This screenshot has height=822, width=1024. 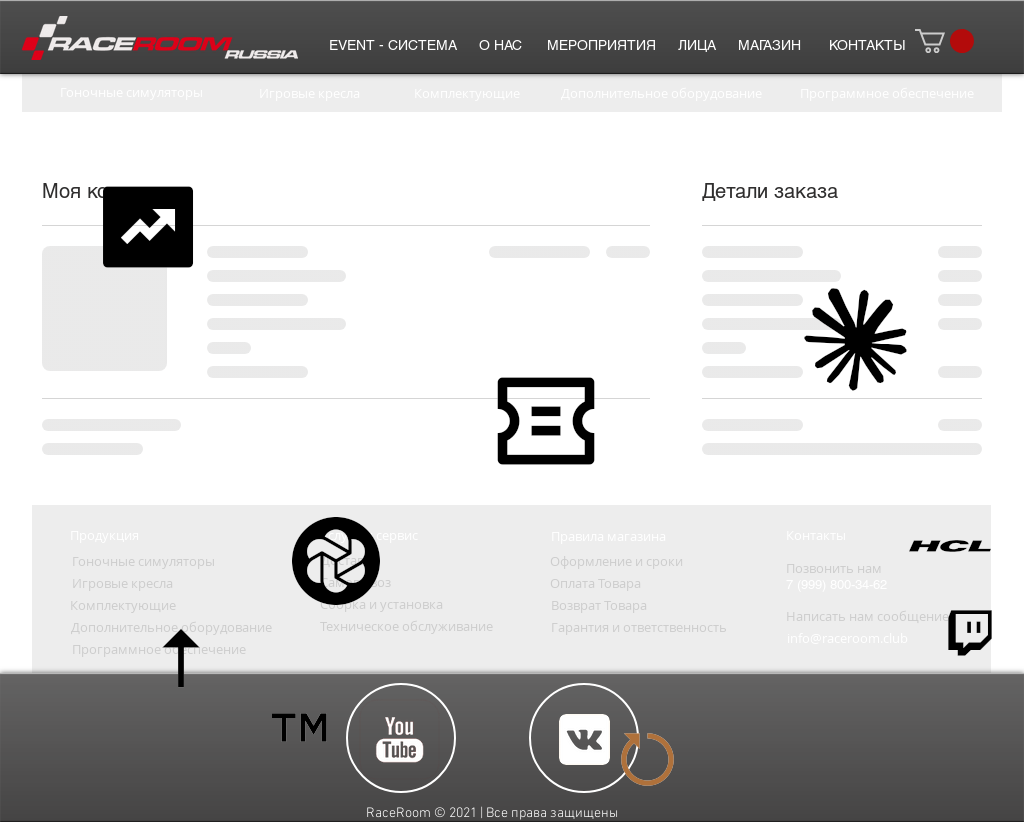 I want to click on HCL Technologies company logo, so click(x=950, y=546).